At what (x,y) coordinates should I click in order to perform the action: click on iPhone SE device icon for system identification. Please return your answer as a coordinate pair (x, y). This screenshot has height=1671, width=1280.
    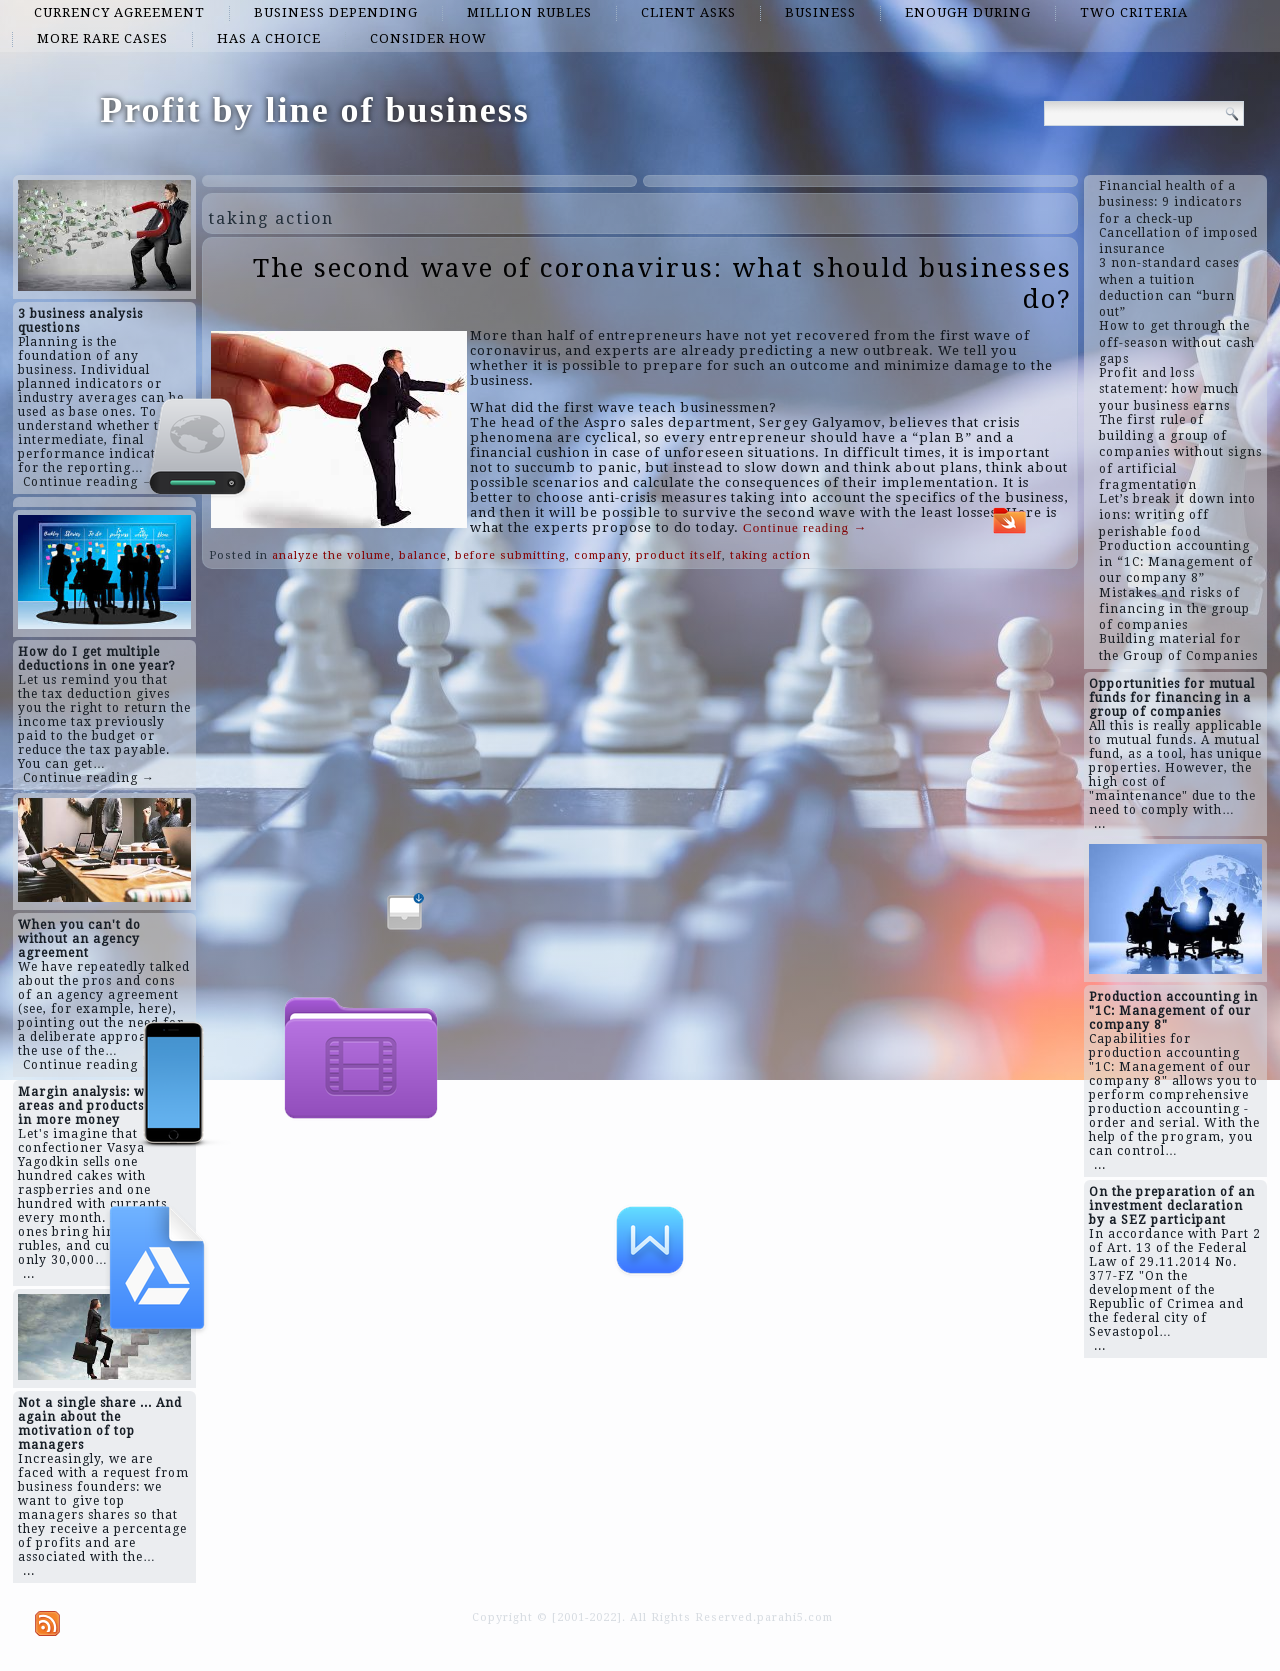
    Looking at the image, I should click on (173, 1084).